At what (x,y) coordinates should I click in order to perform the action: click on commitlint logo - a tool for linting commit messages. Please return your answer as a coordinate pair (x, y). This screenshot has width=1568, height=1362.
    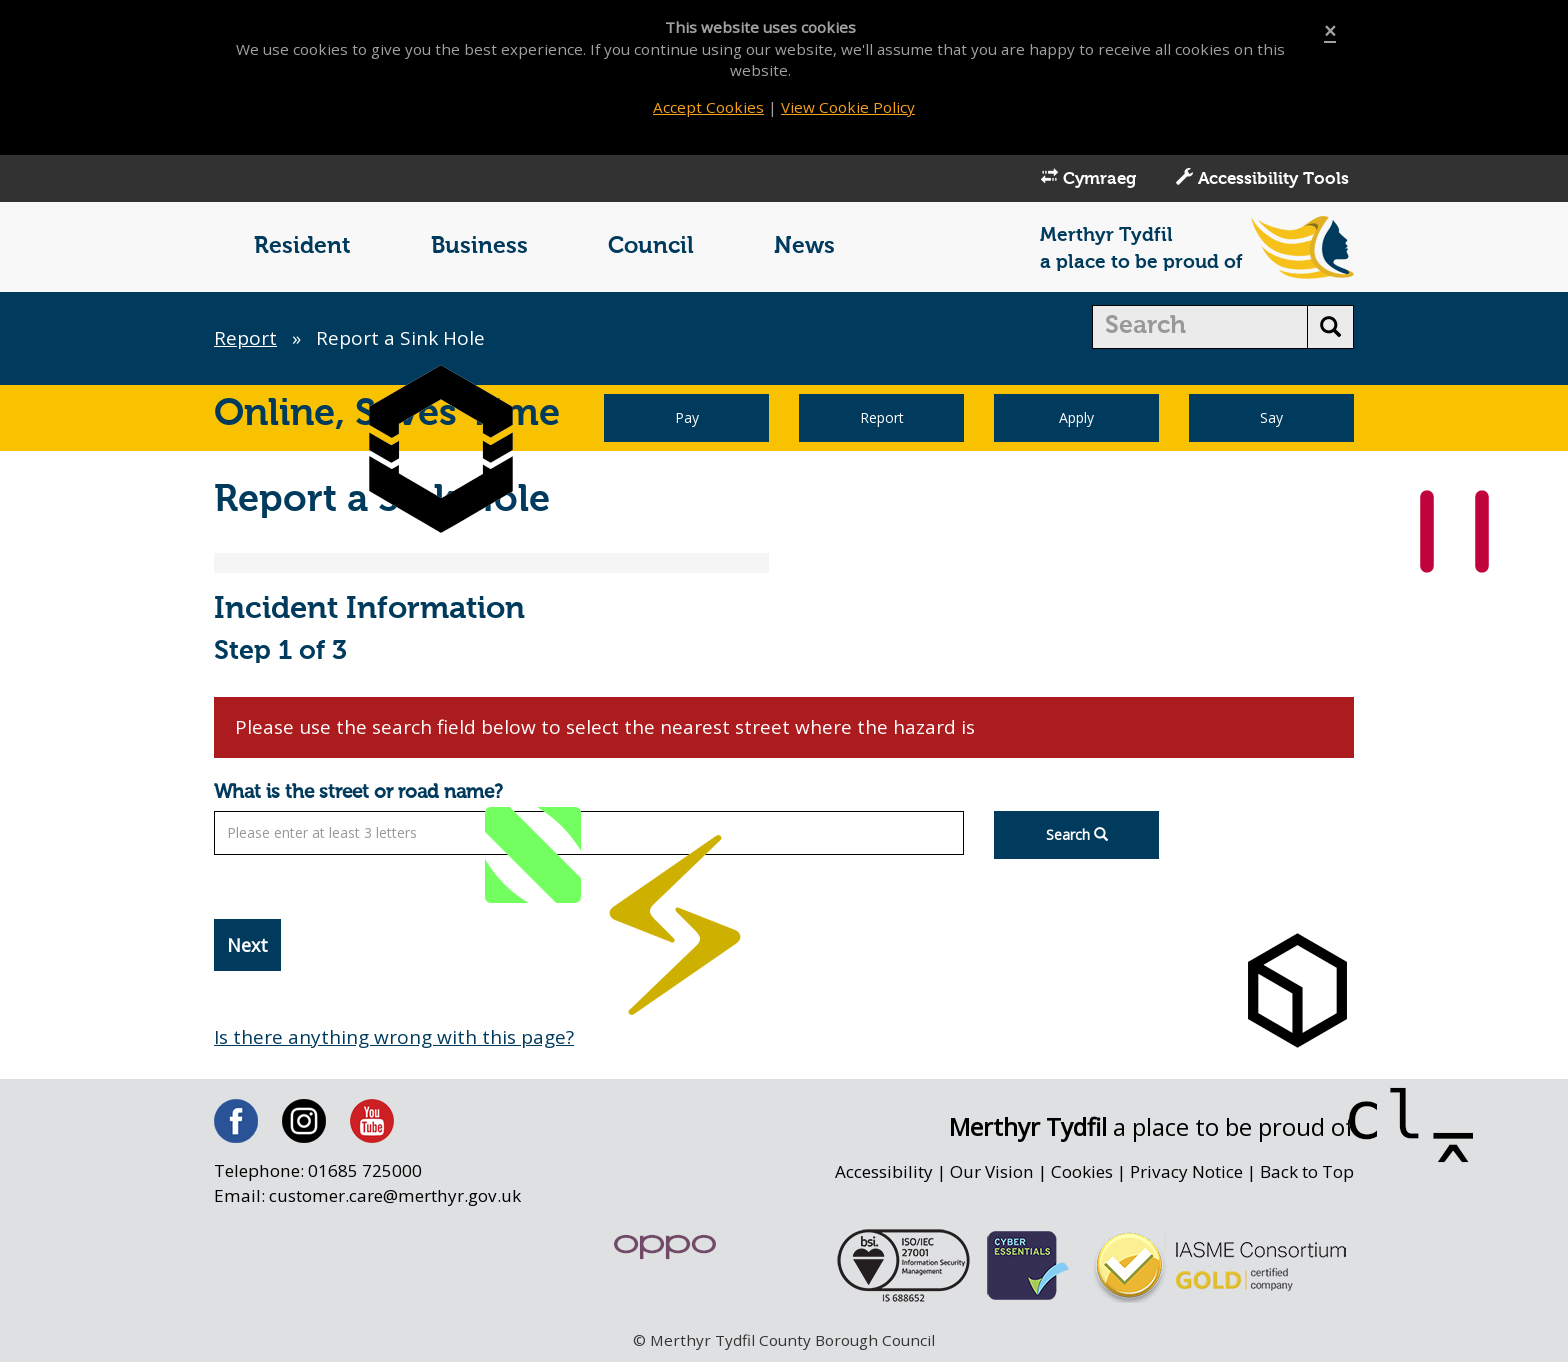
    Looking at the image, I should click on (1411, 1125).